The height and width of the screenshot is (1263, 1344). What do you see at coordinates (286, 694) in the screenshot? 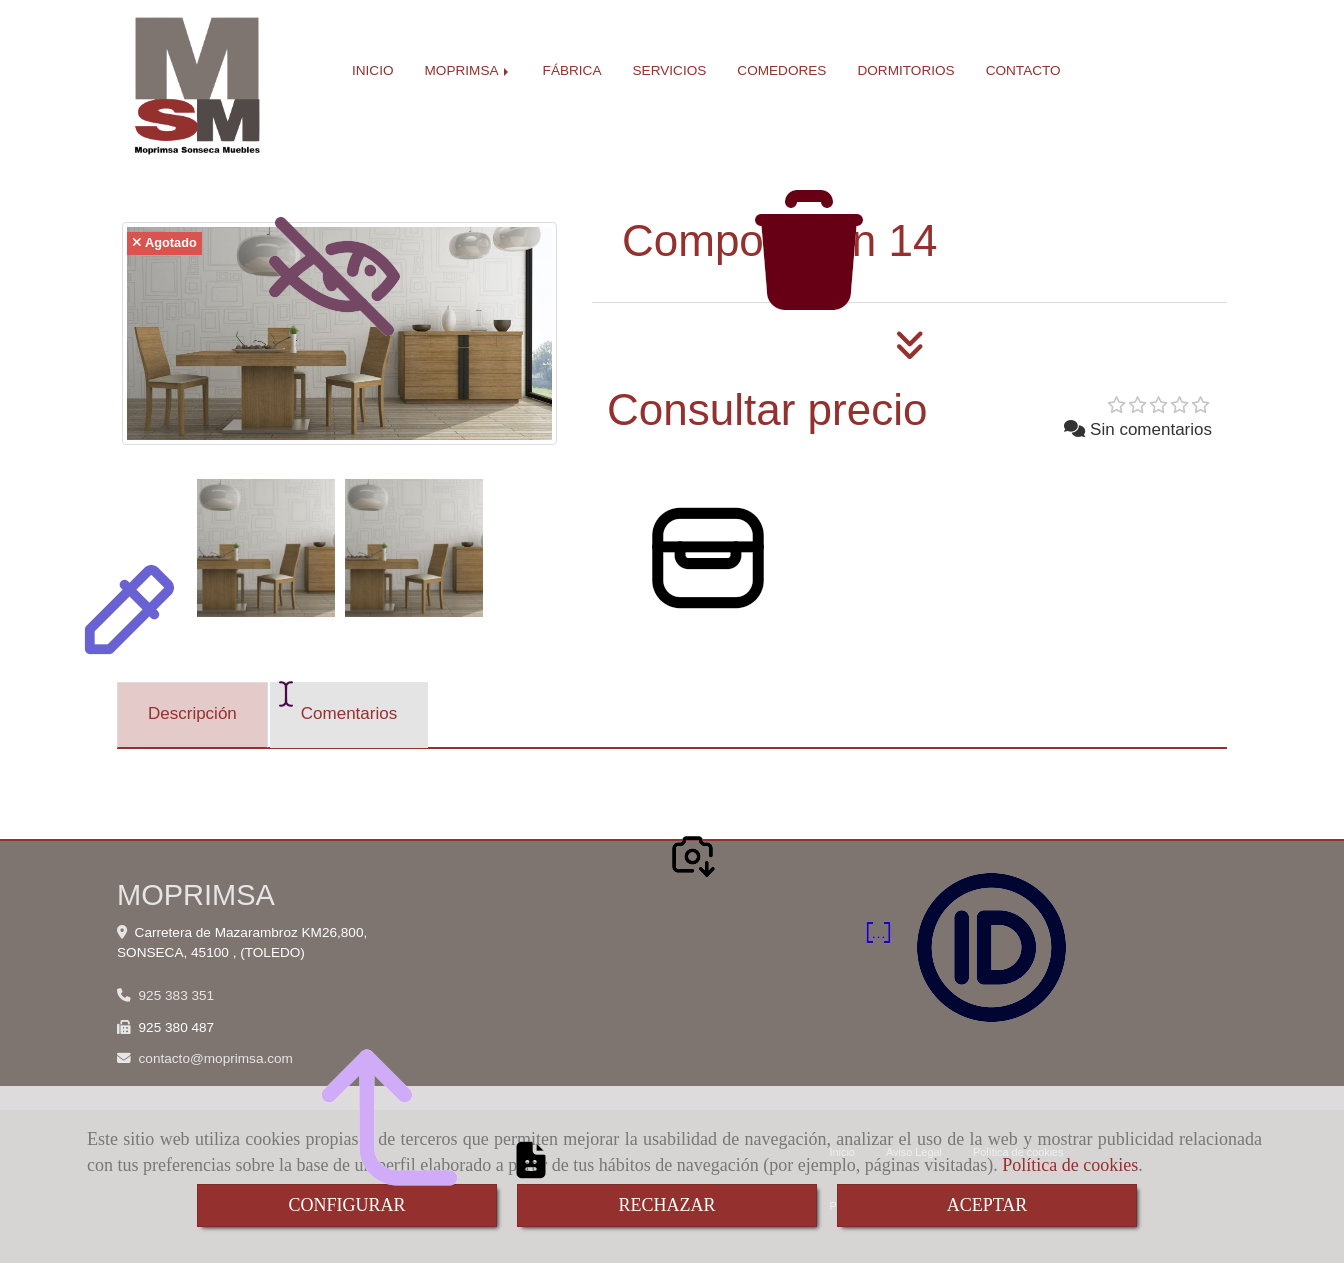
I see `indicates an active text input field` at bounding box center [286, 694].